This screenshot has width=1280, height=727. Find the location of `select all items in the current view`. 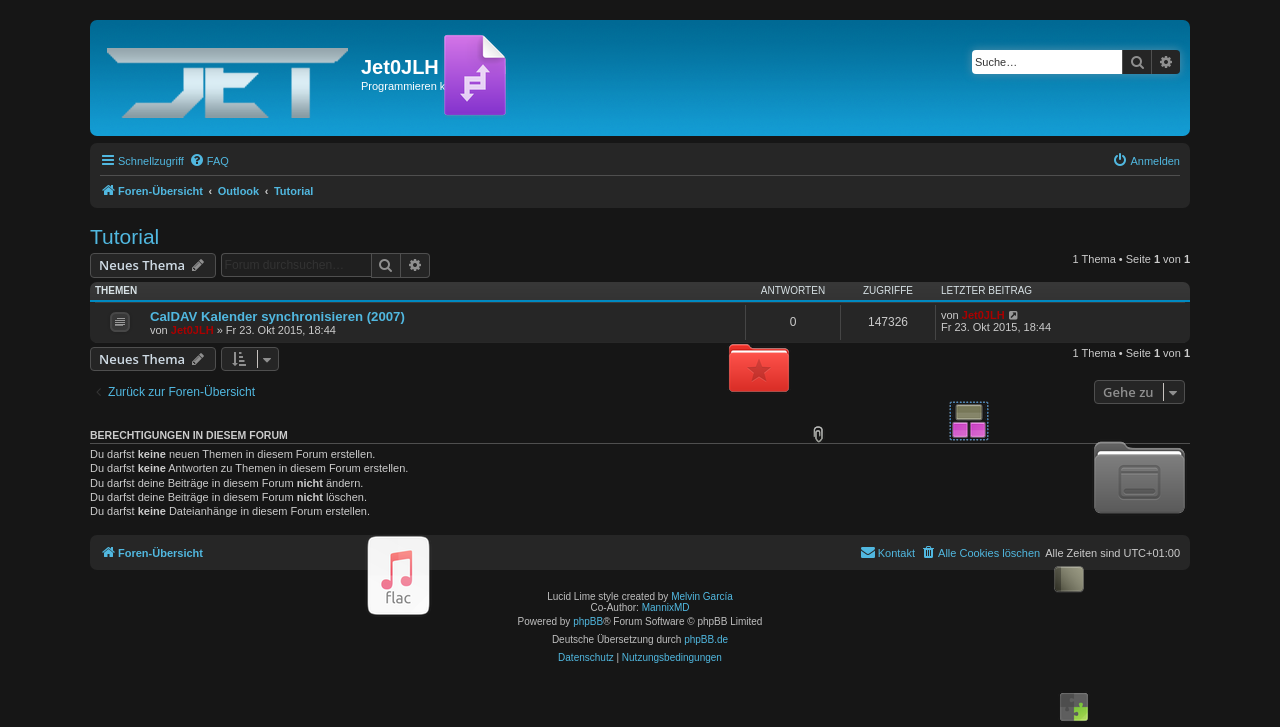

select all items in the current view is located at coordinates (969, 421).